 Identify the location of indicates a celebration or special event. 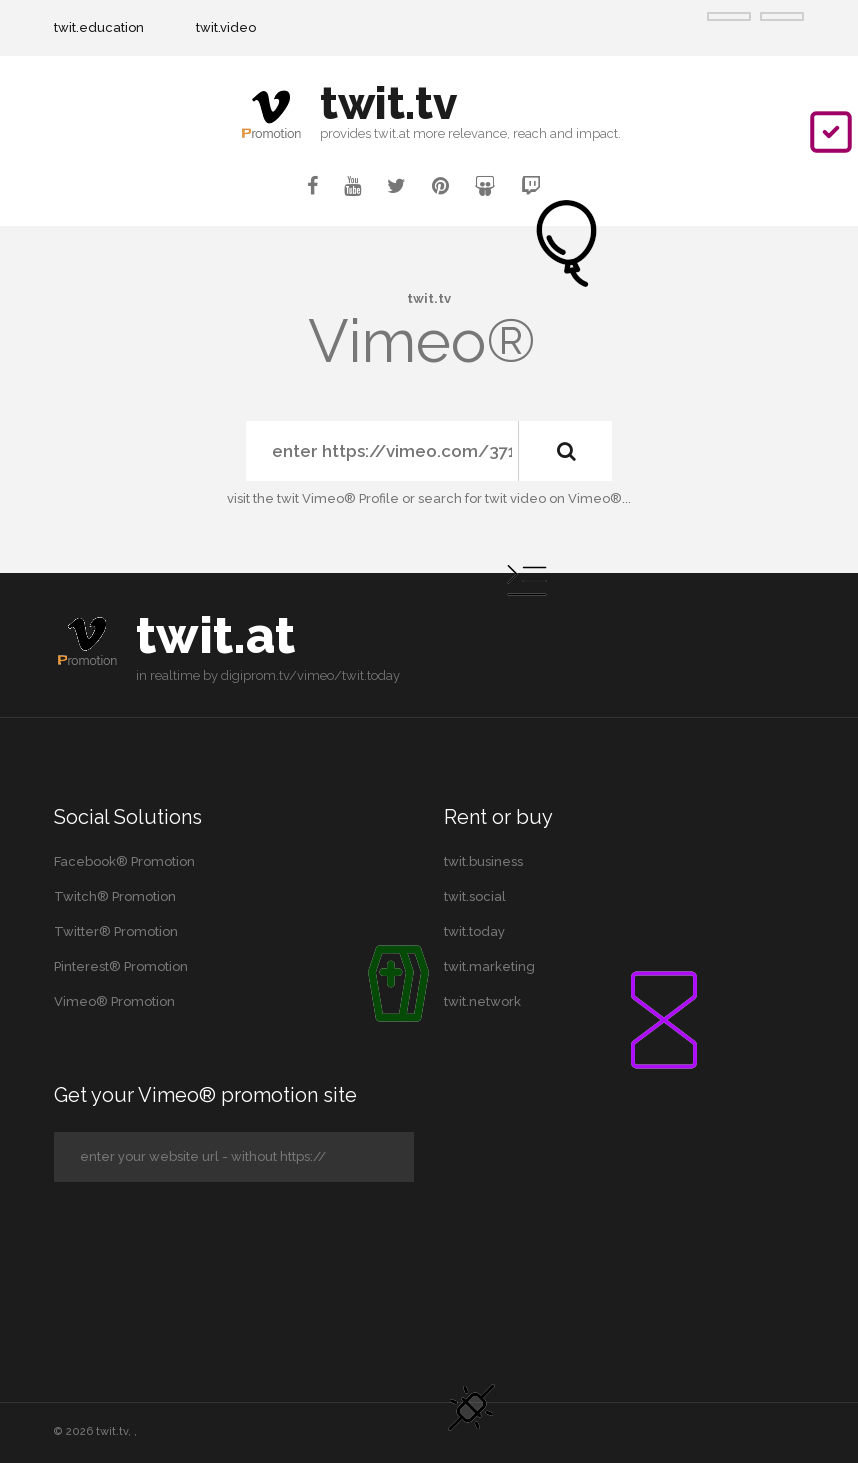
(566, 243).